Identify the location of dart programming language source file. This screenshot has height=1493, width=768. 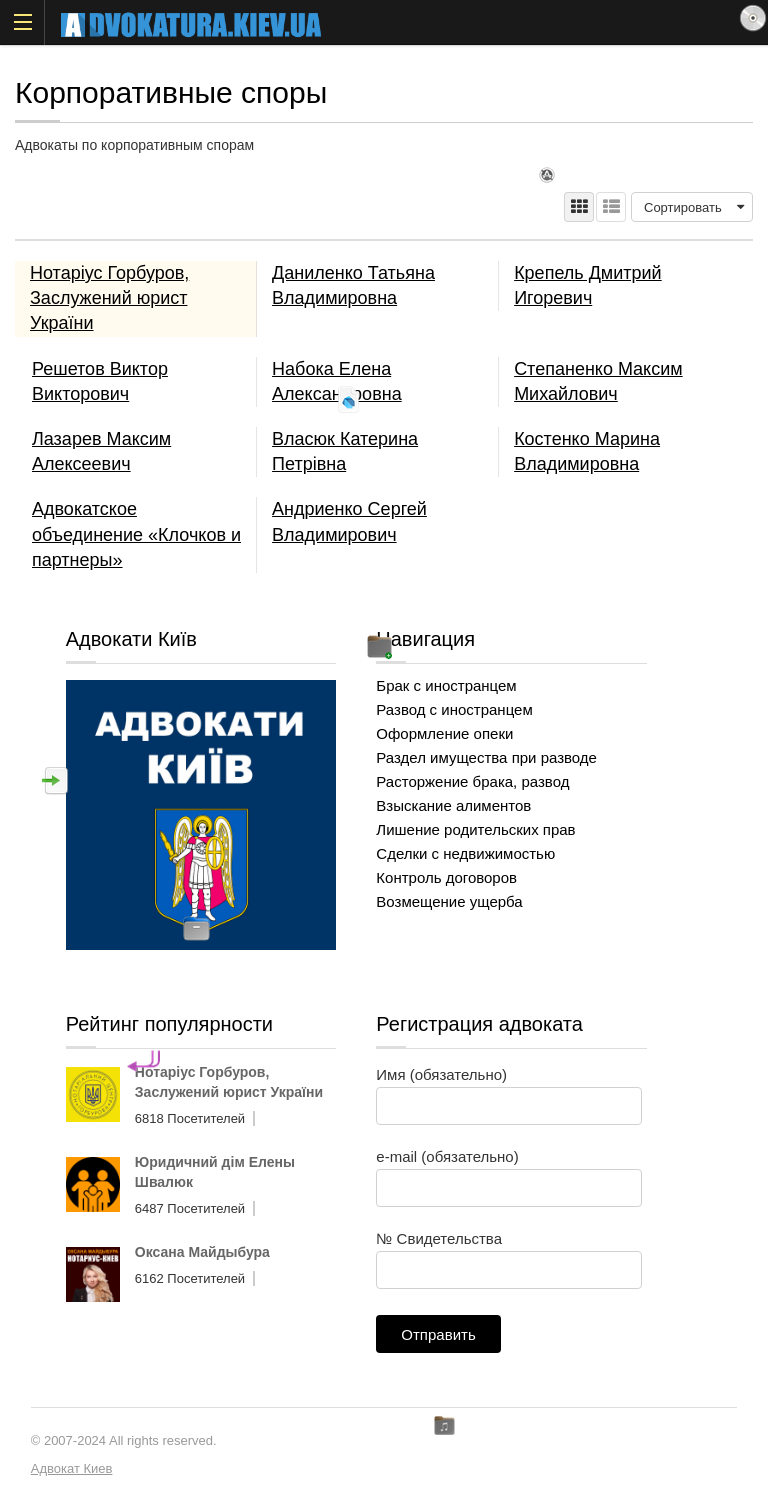
(348, 399).